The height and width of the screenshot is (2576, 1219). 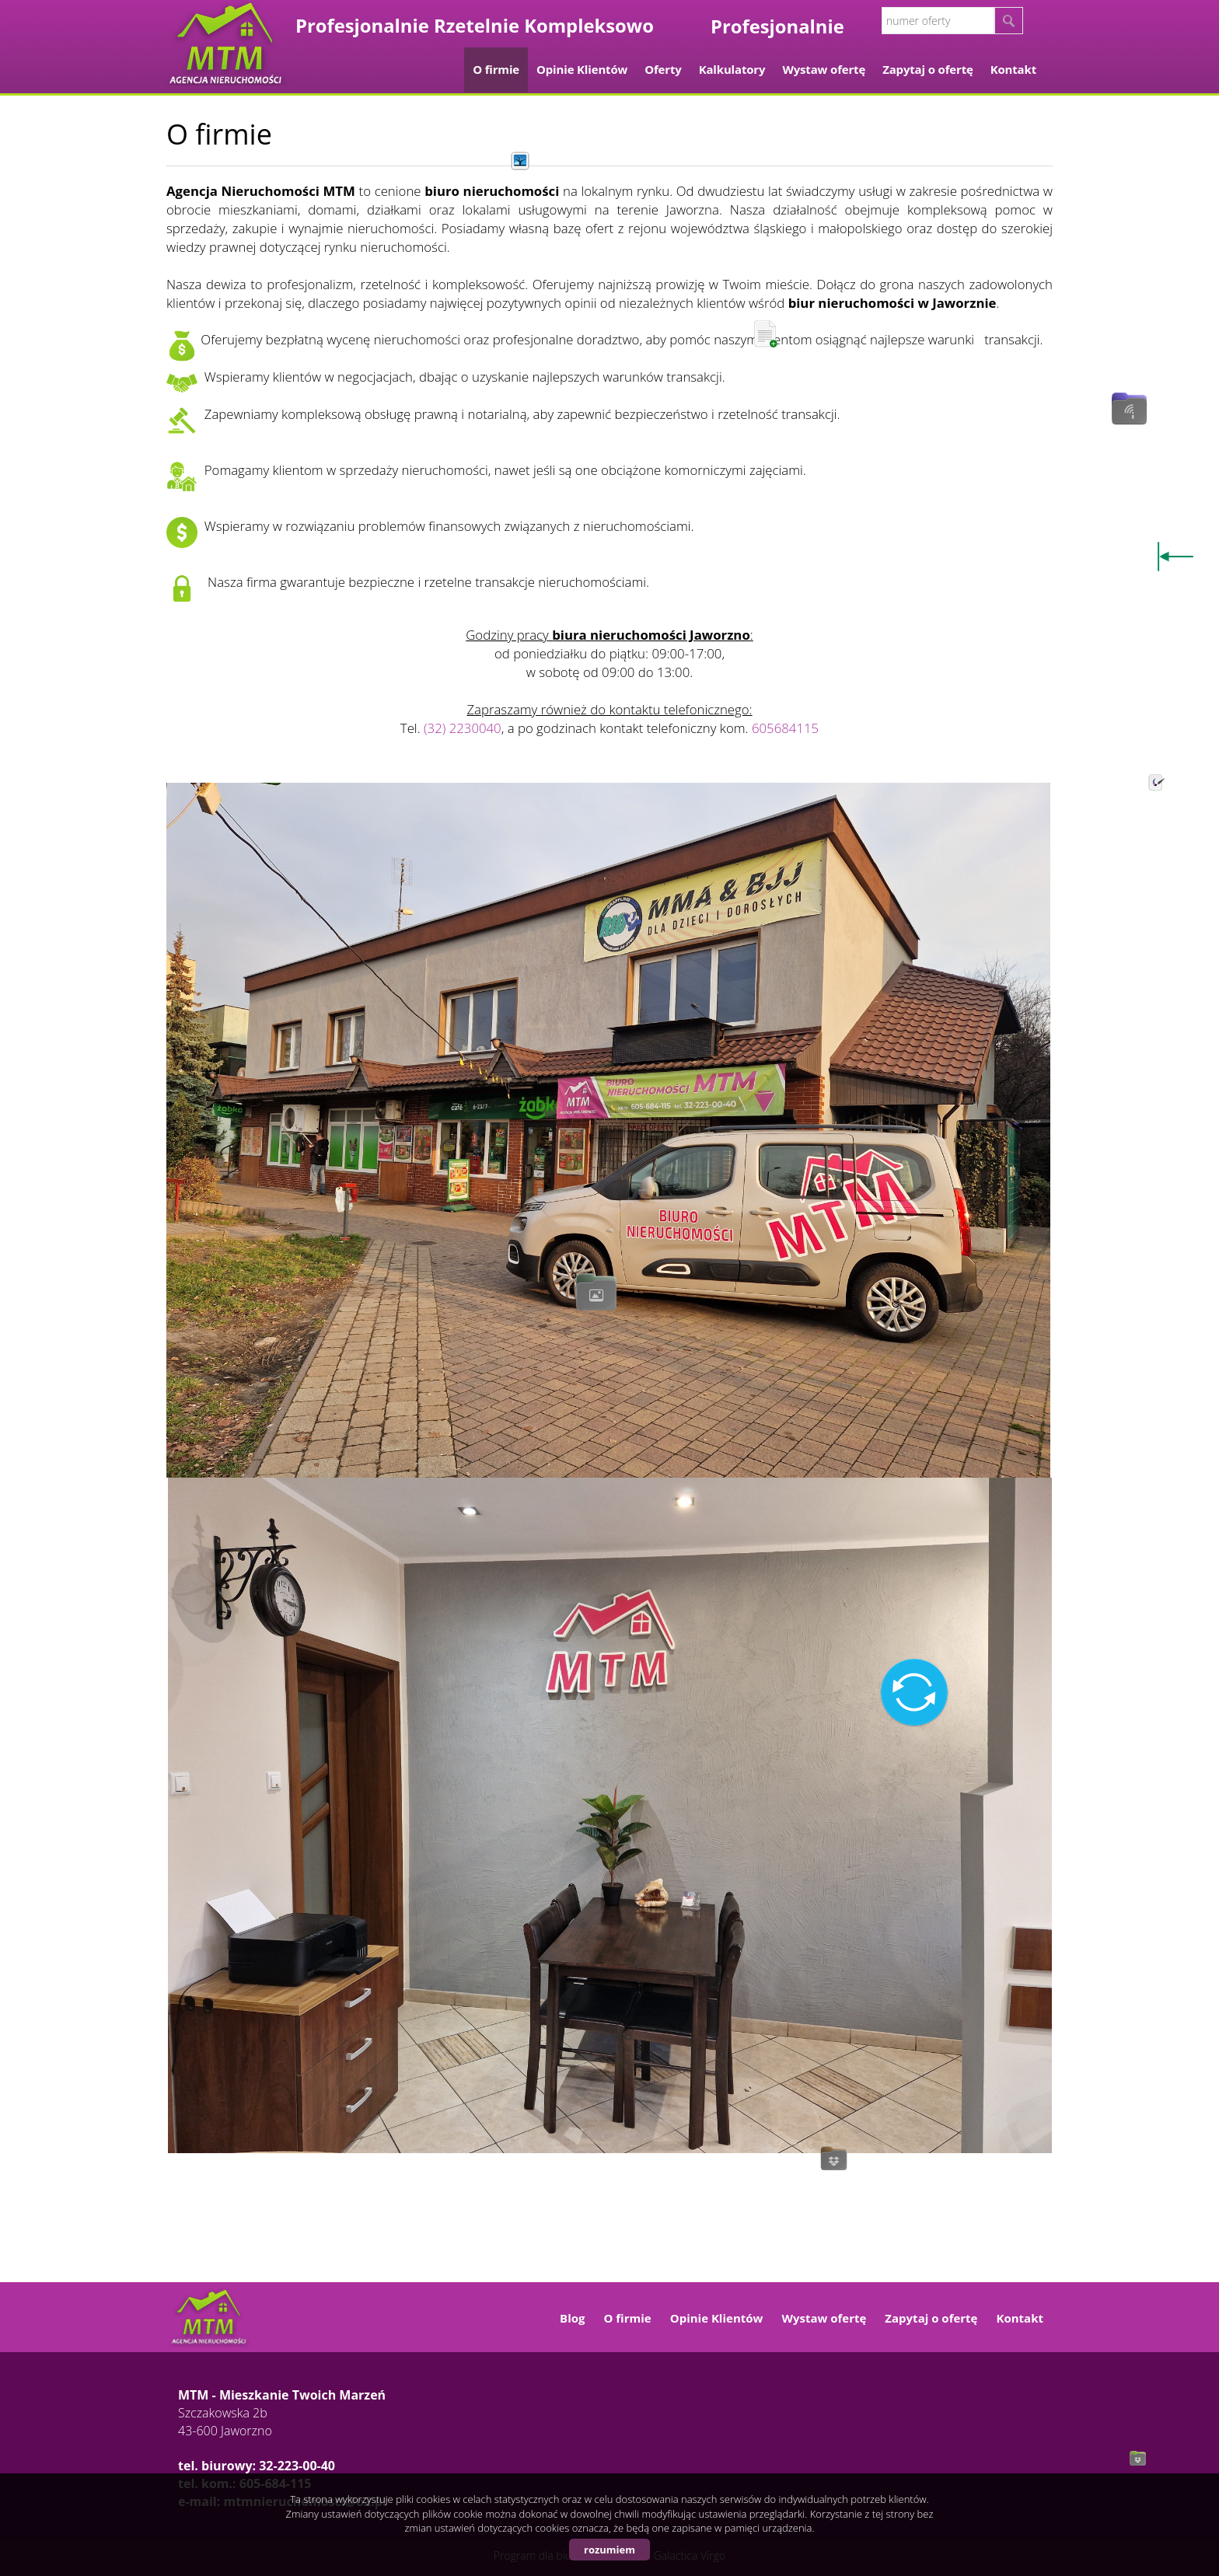 I want to click on open insync cloud sync folder, so click(x=1129, y=408).